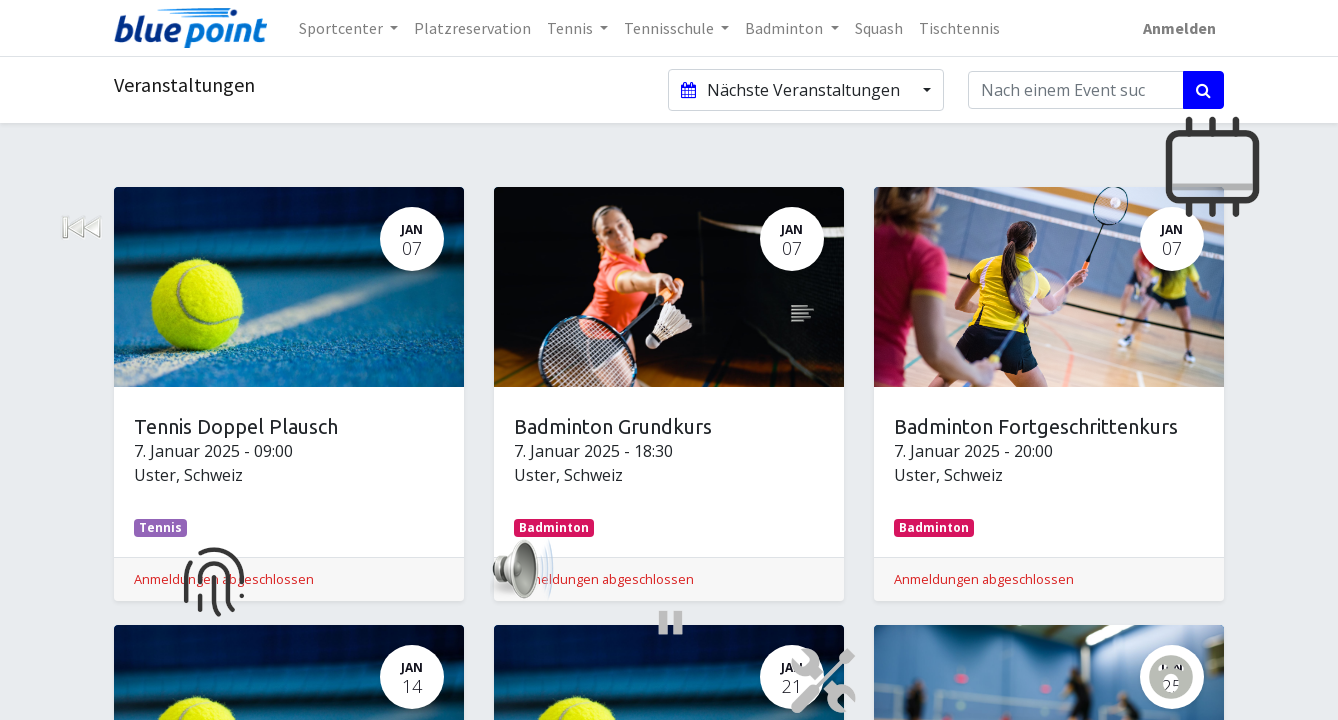 Image resolution: width=1338 pixels, height=720 pixels. I want to click on pause media playback, so click(670, 622).